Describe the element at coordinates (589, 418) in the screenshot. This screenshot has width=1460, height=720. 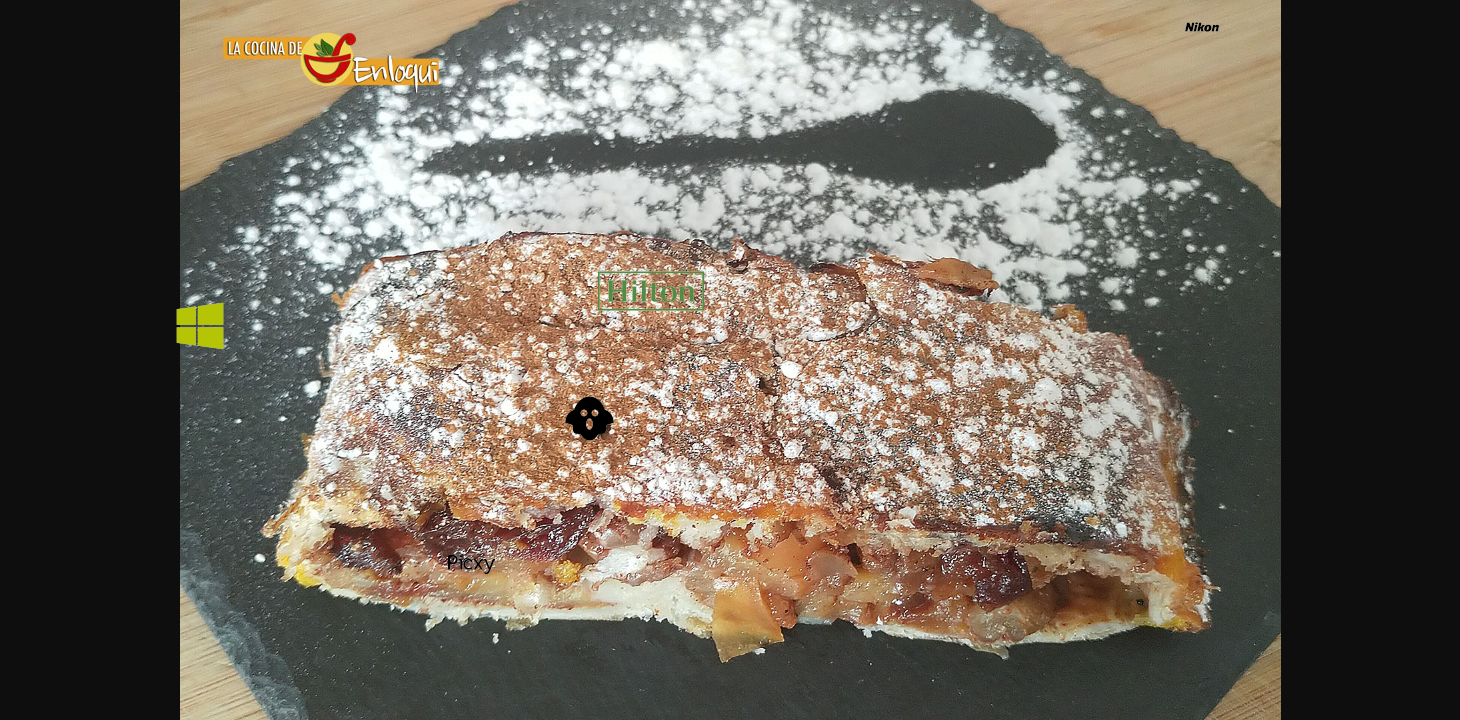
I see `ghost mode or incognito status indicator` at that location.